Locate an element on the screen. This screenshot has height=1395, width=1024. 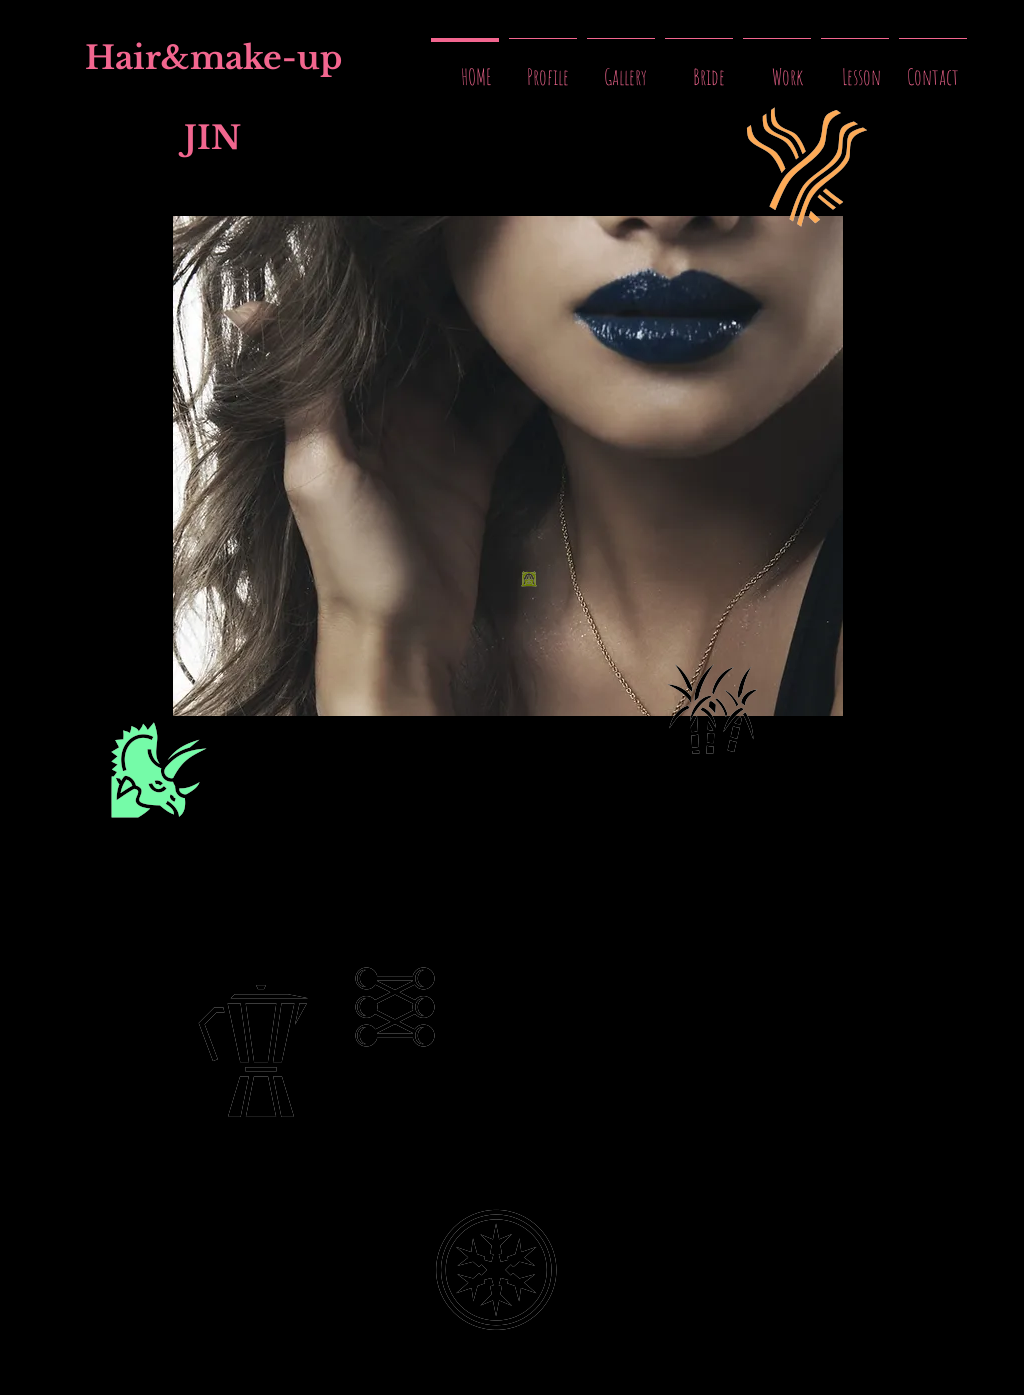
food item indicator in a cooking or recipe game is located at coordinates (807, 167).